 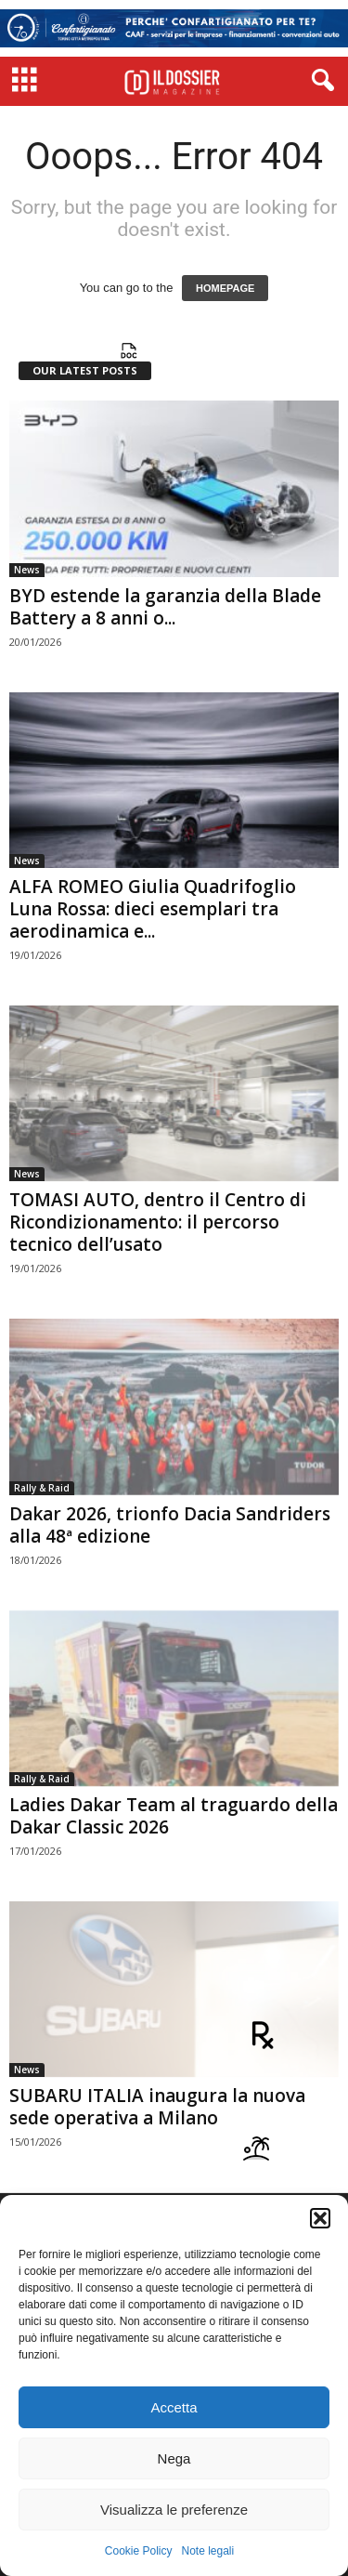 What do you see at coordinates (262, 2035) in the screenshot?
I see `view prescription details` at bounding box center [262, 2035].